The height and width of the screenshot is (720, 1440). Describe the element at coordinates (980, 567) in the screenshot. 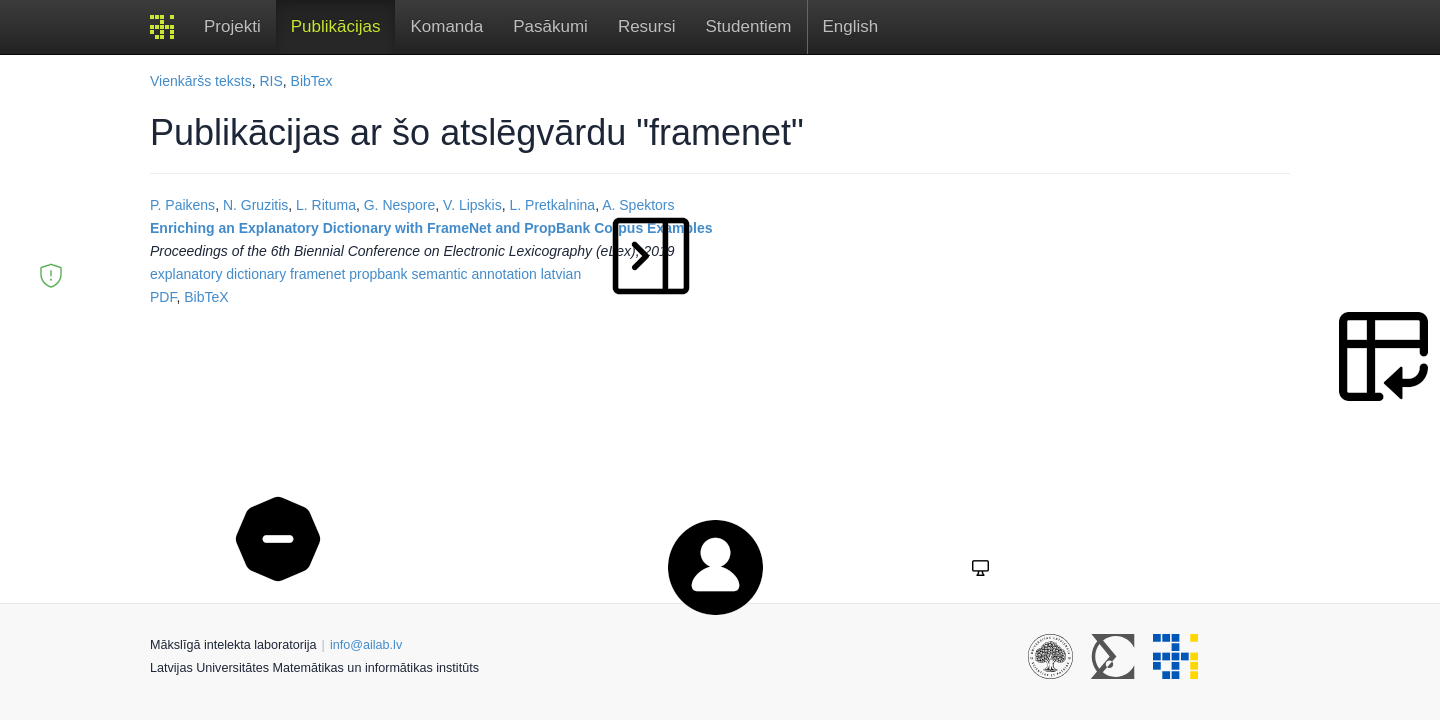

I see `view desktop version of site` at that location.